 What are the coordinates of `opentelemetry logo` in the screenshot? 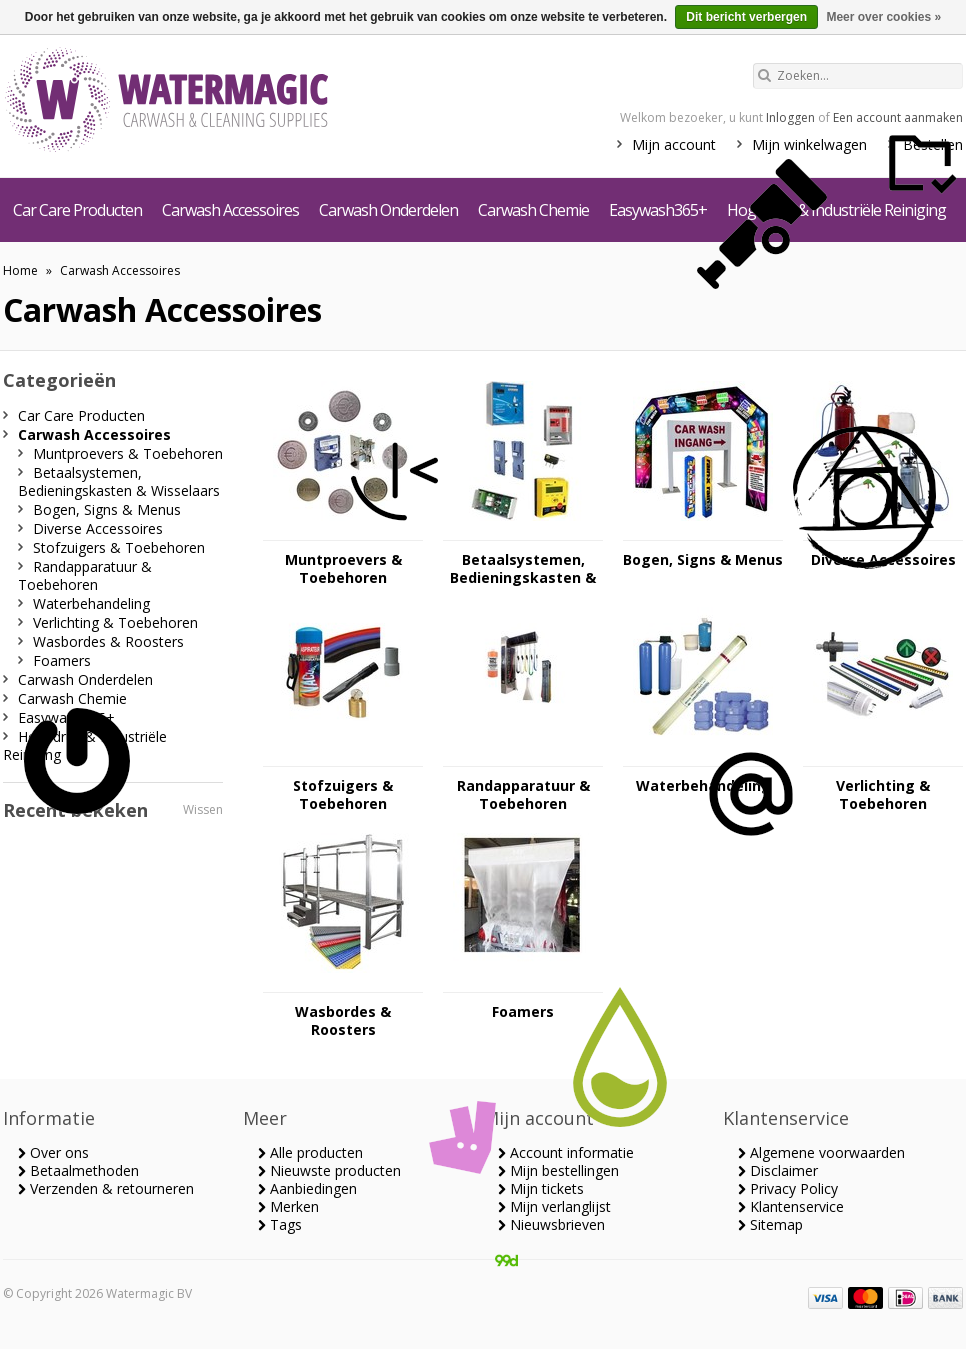 It's located at (762, 224).